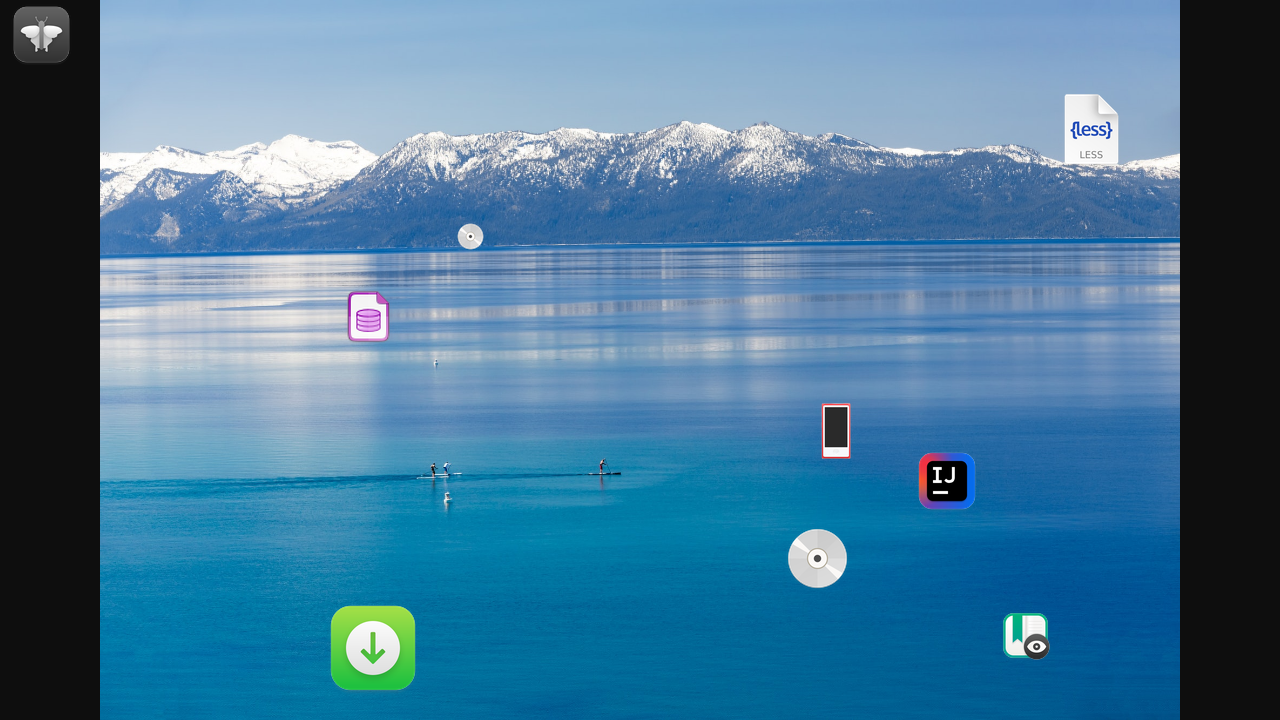 The height and width of the screenshot is (720, 1280). What do you see at coordinates (41, 34) in the screenshot?
I see `open qmmp audio player` at bounding box center [41, 34].